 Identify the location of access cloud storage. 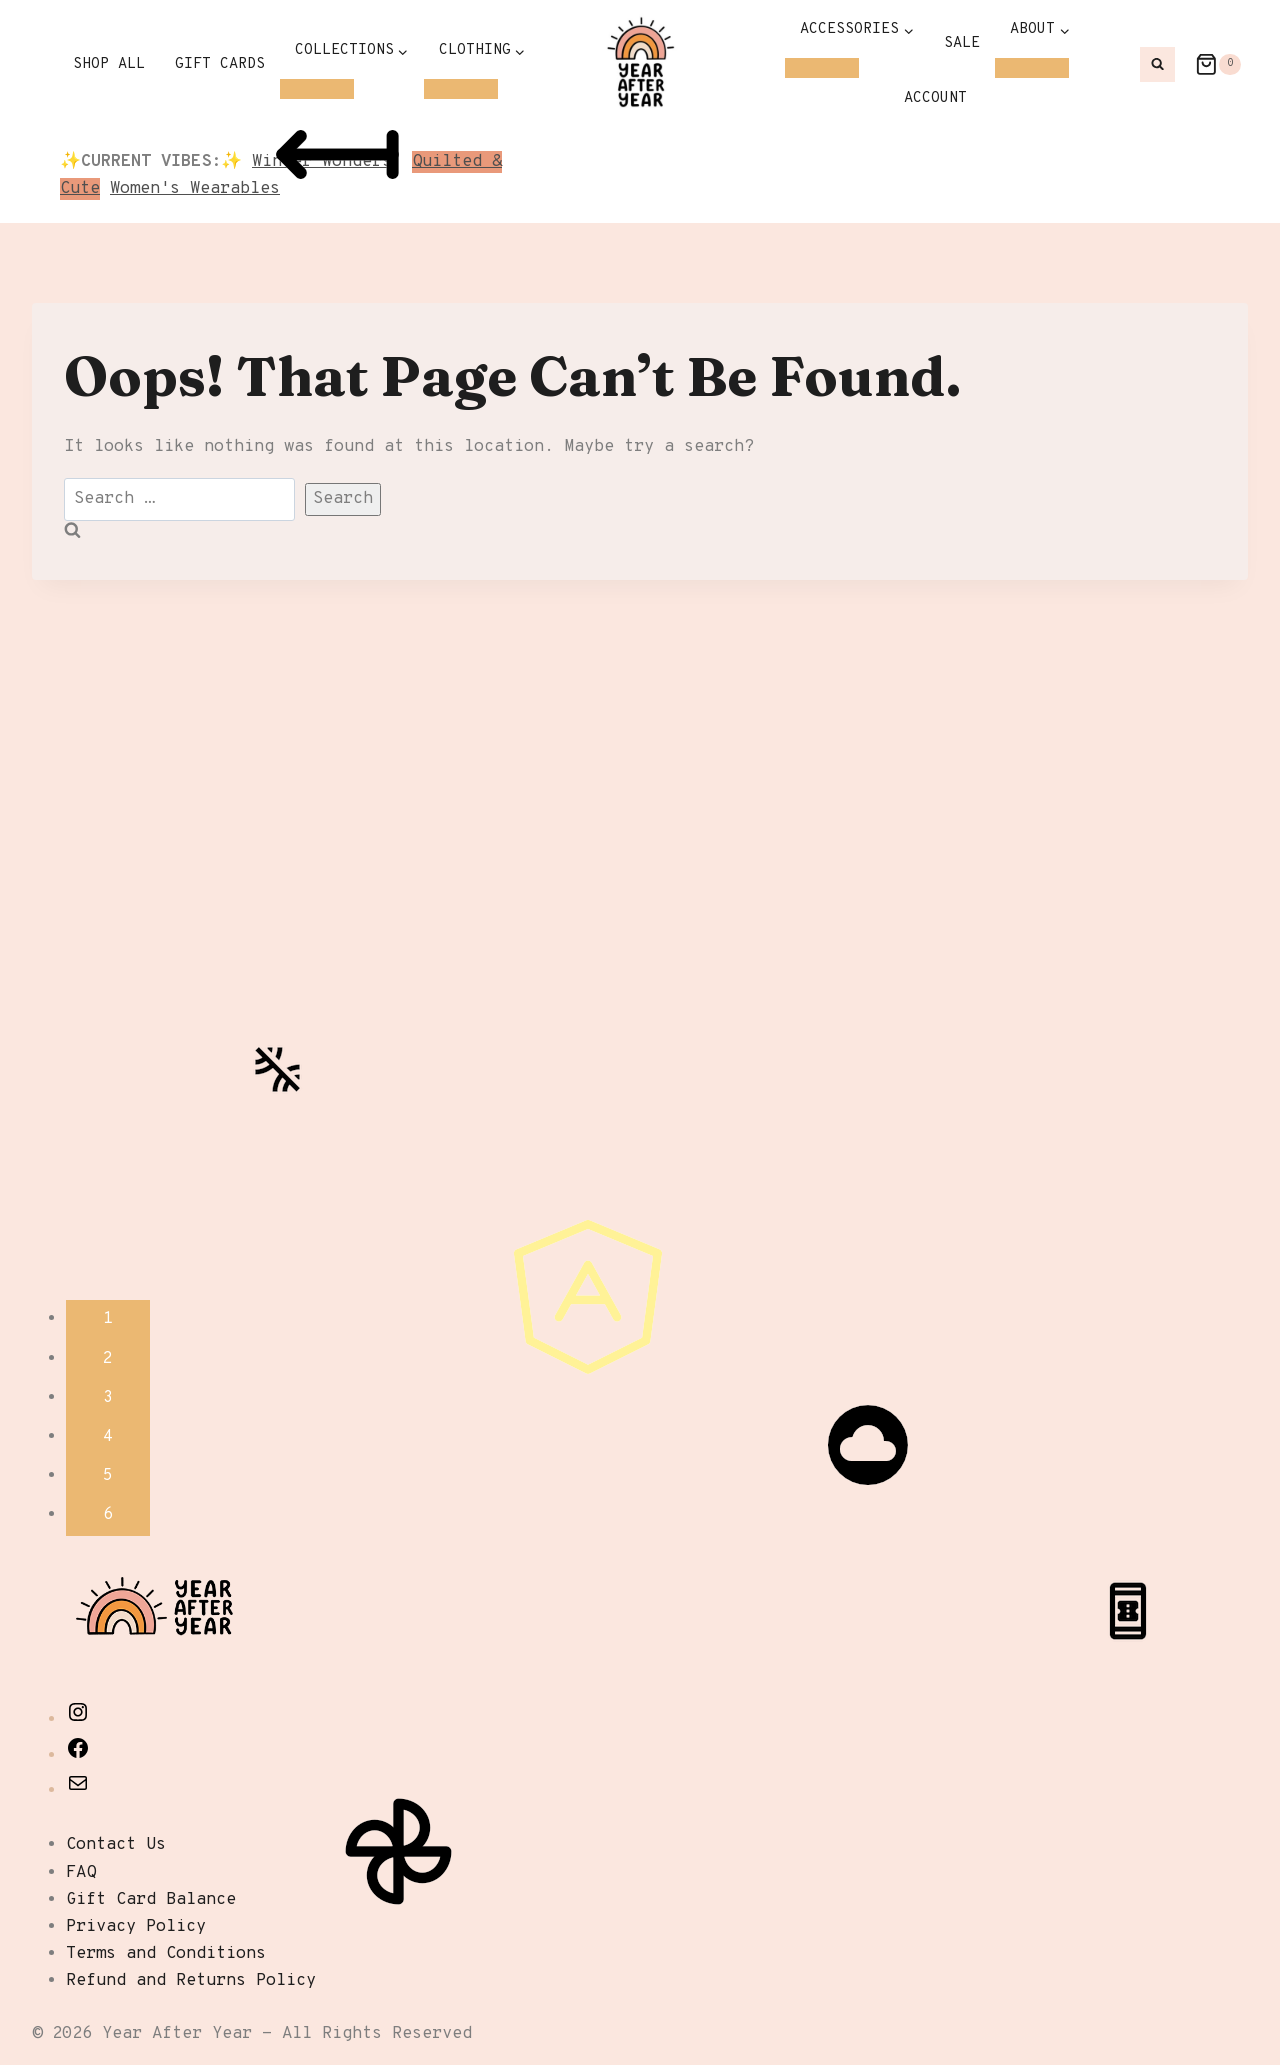
(868, 1445).